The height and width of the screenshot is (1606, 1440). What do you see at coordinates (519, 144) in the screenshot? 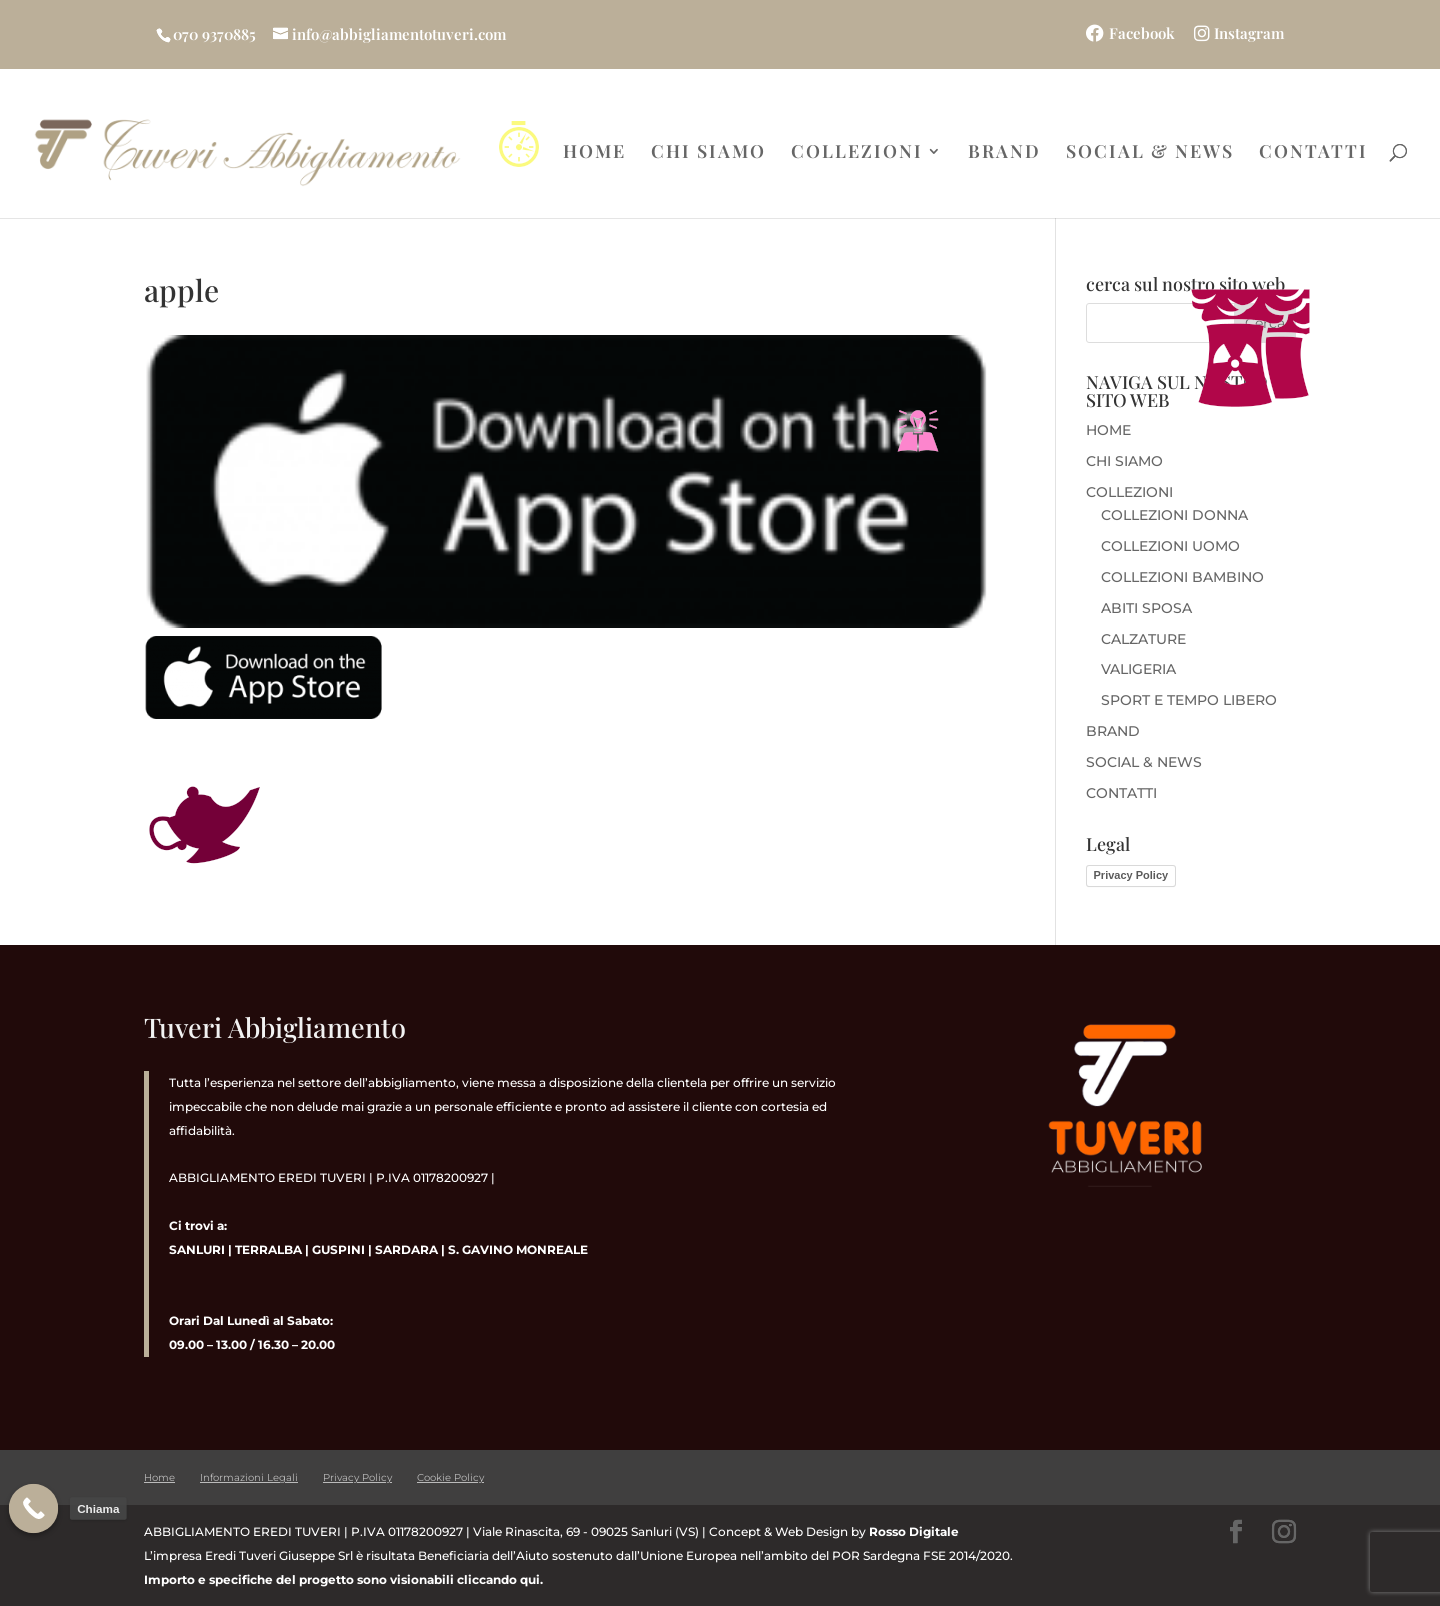
I see `start or view a timer` at bounding box center [519, 144].